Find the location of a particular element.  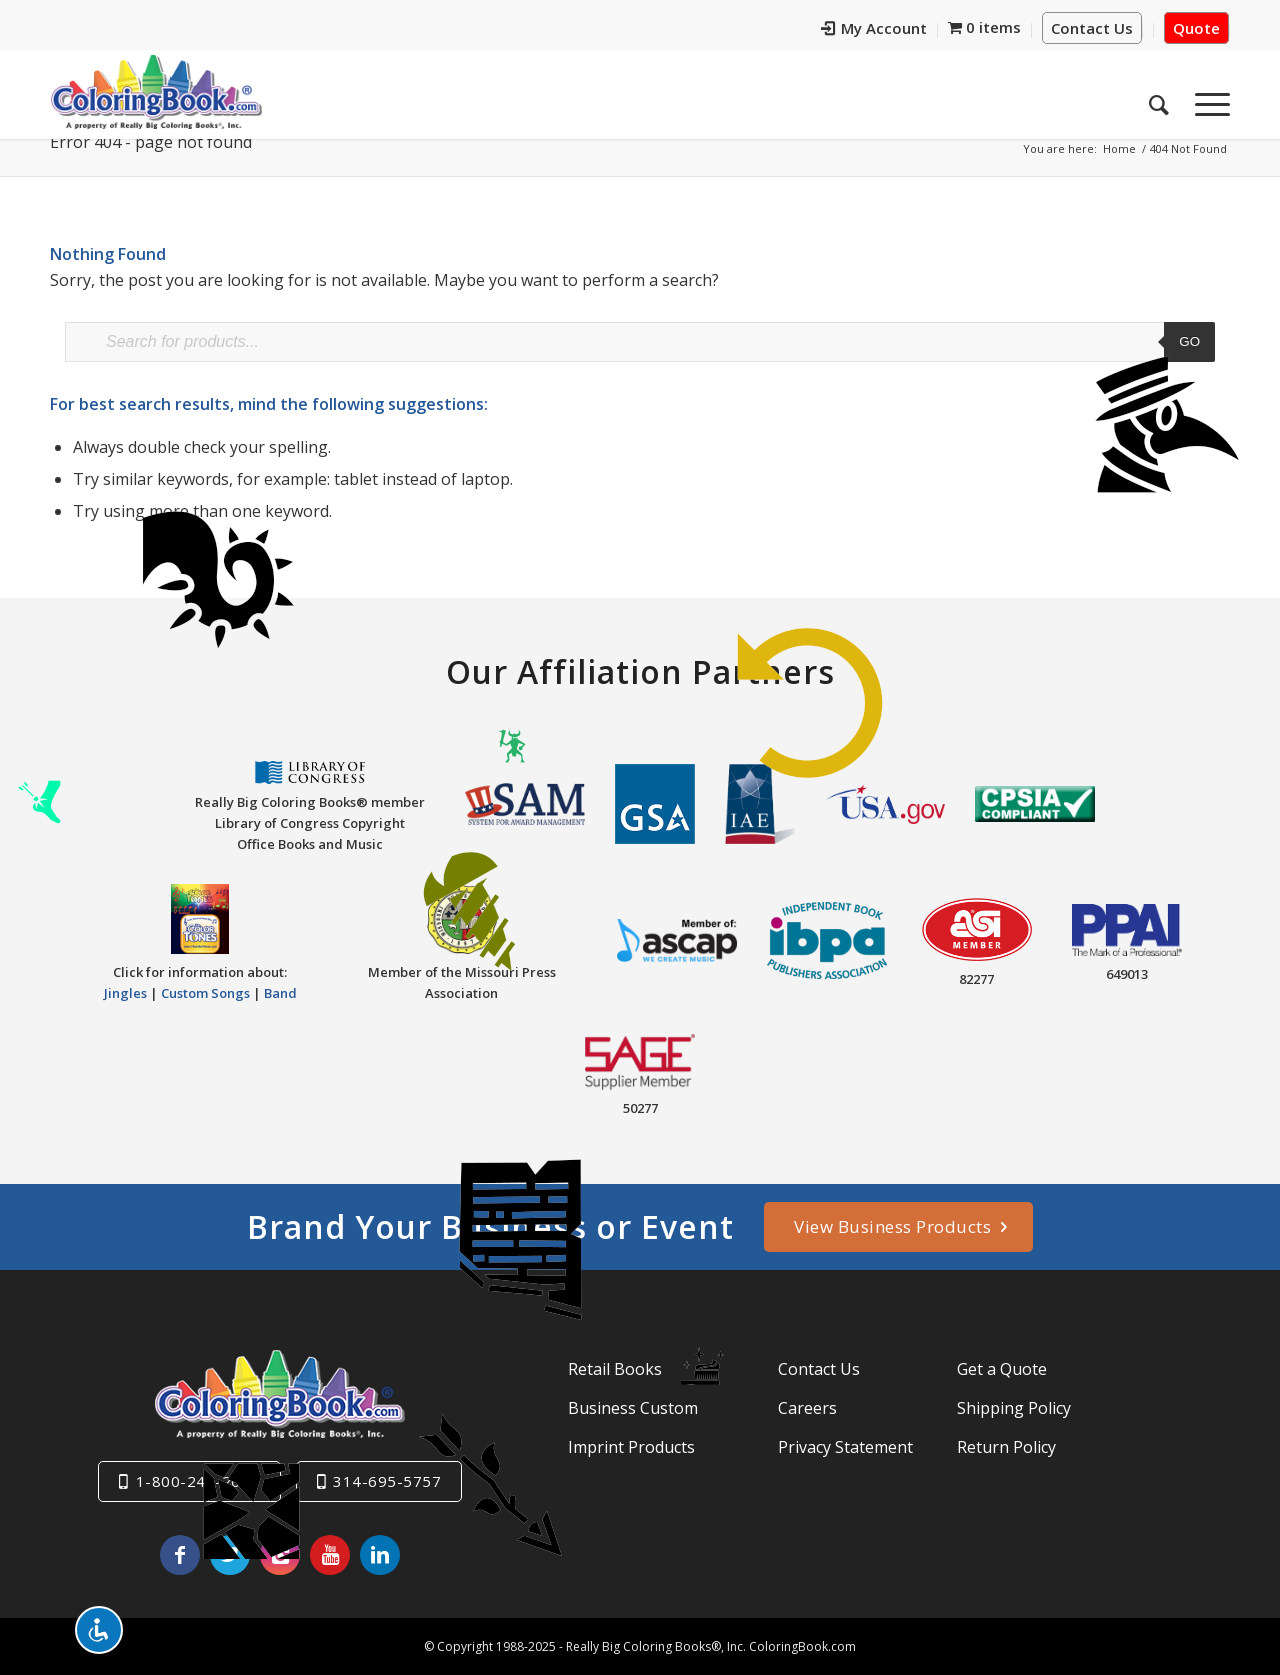

indicates broken or damaged item status is located at coordinates (251, 1511).